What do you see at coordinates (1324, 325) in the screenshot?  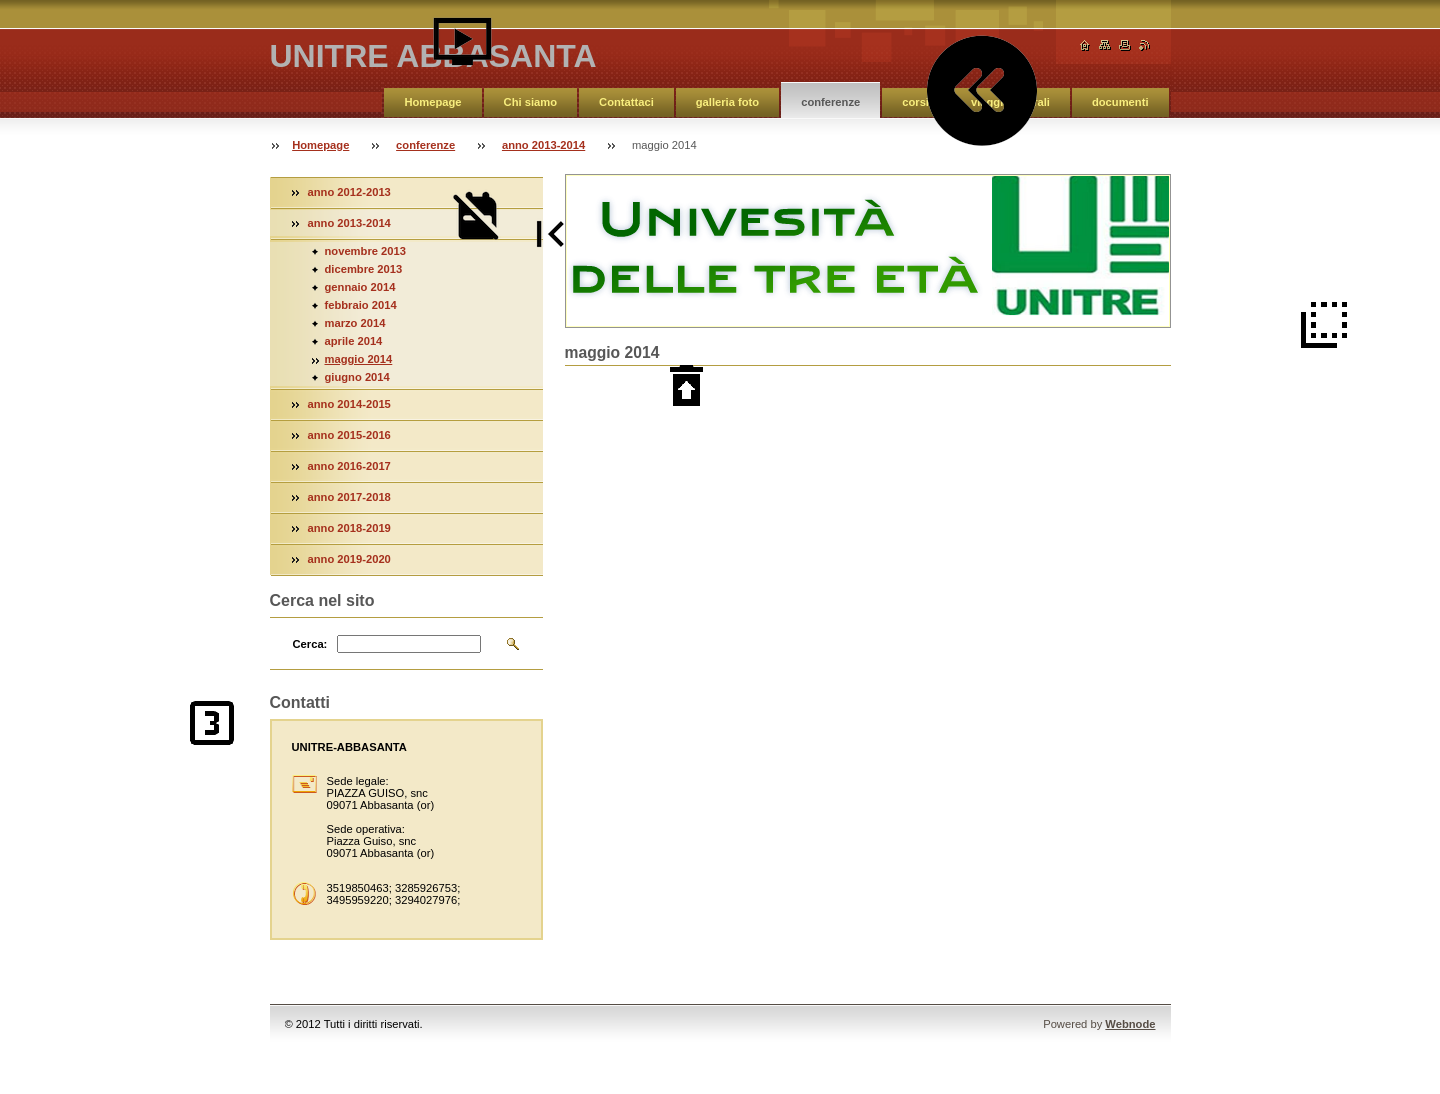 I see `send element to back of layer stack` at bounding box center [1324, 325].